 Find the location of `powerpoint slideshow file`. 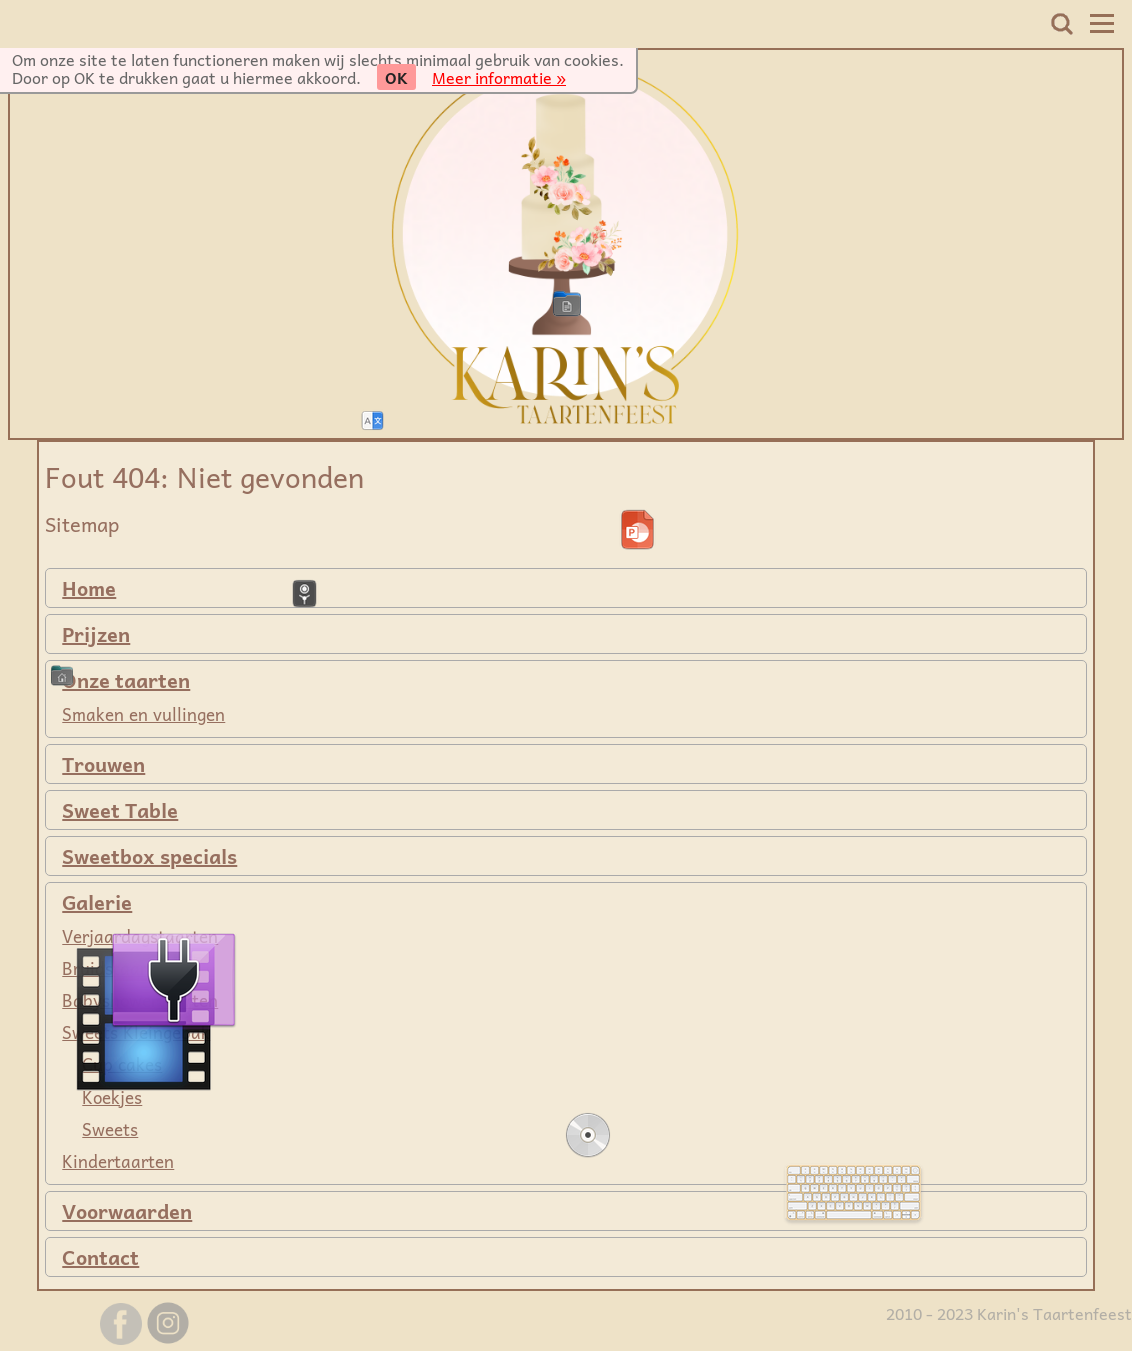

powerpoint slideshow file is located at coordinates (637, 529).